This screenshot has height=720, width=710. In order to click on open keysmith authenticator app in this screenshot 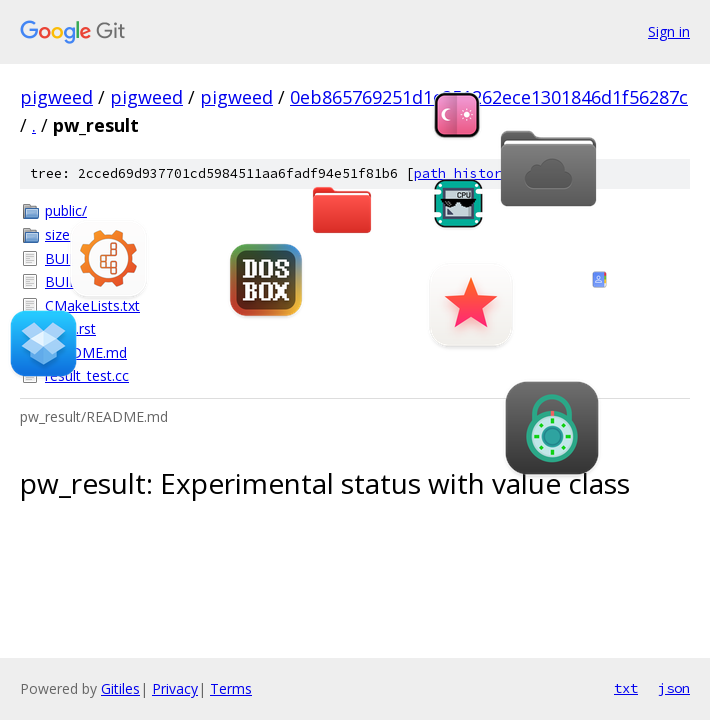, I will do `click(552, 428)`.